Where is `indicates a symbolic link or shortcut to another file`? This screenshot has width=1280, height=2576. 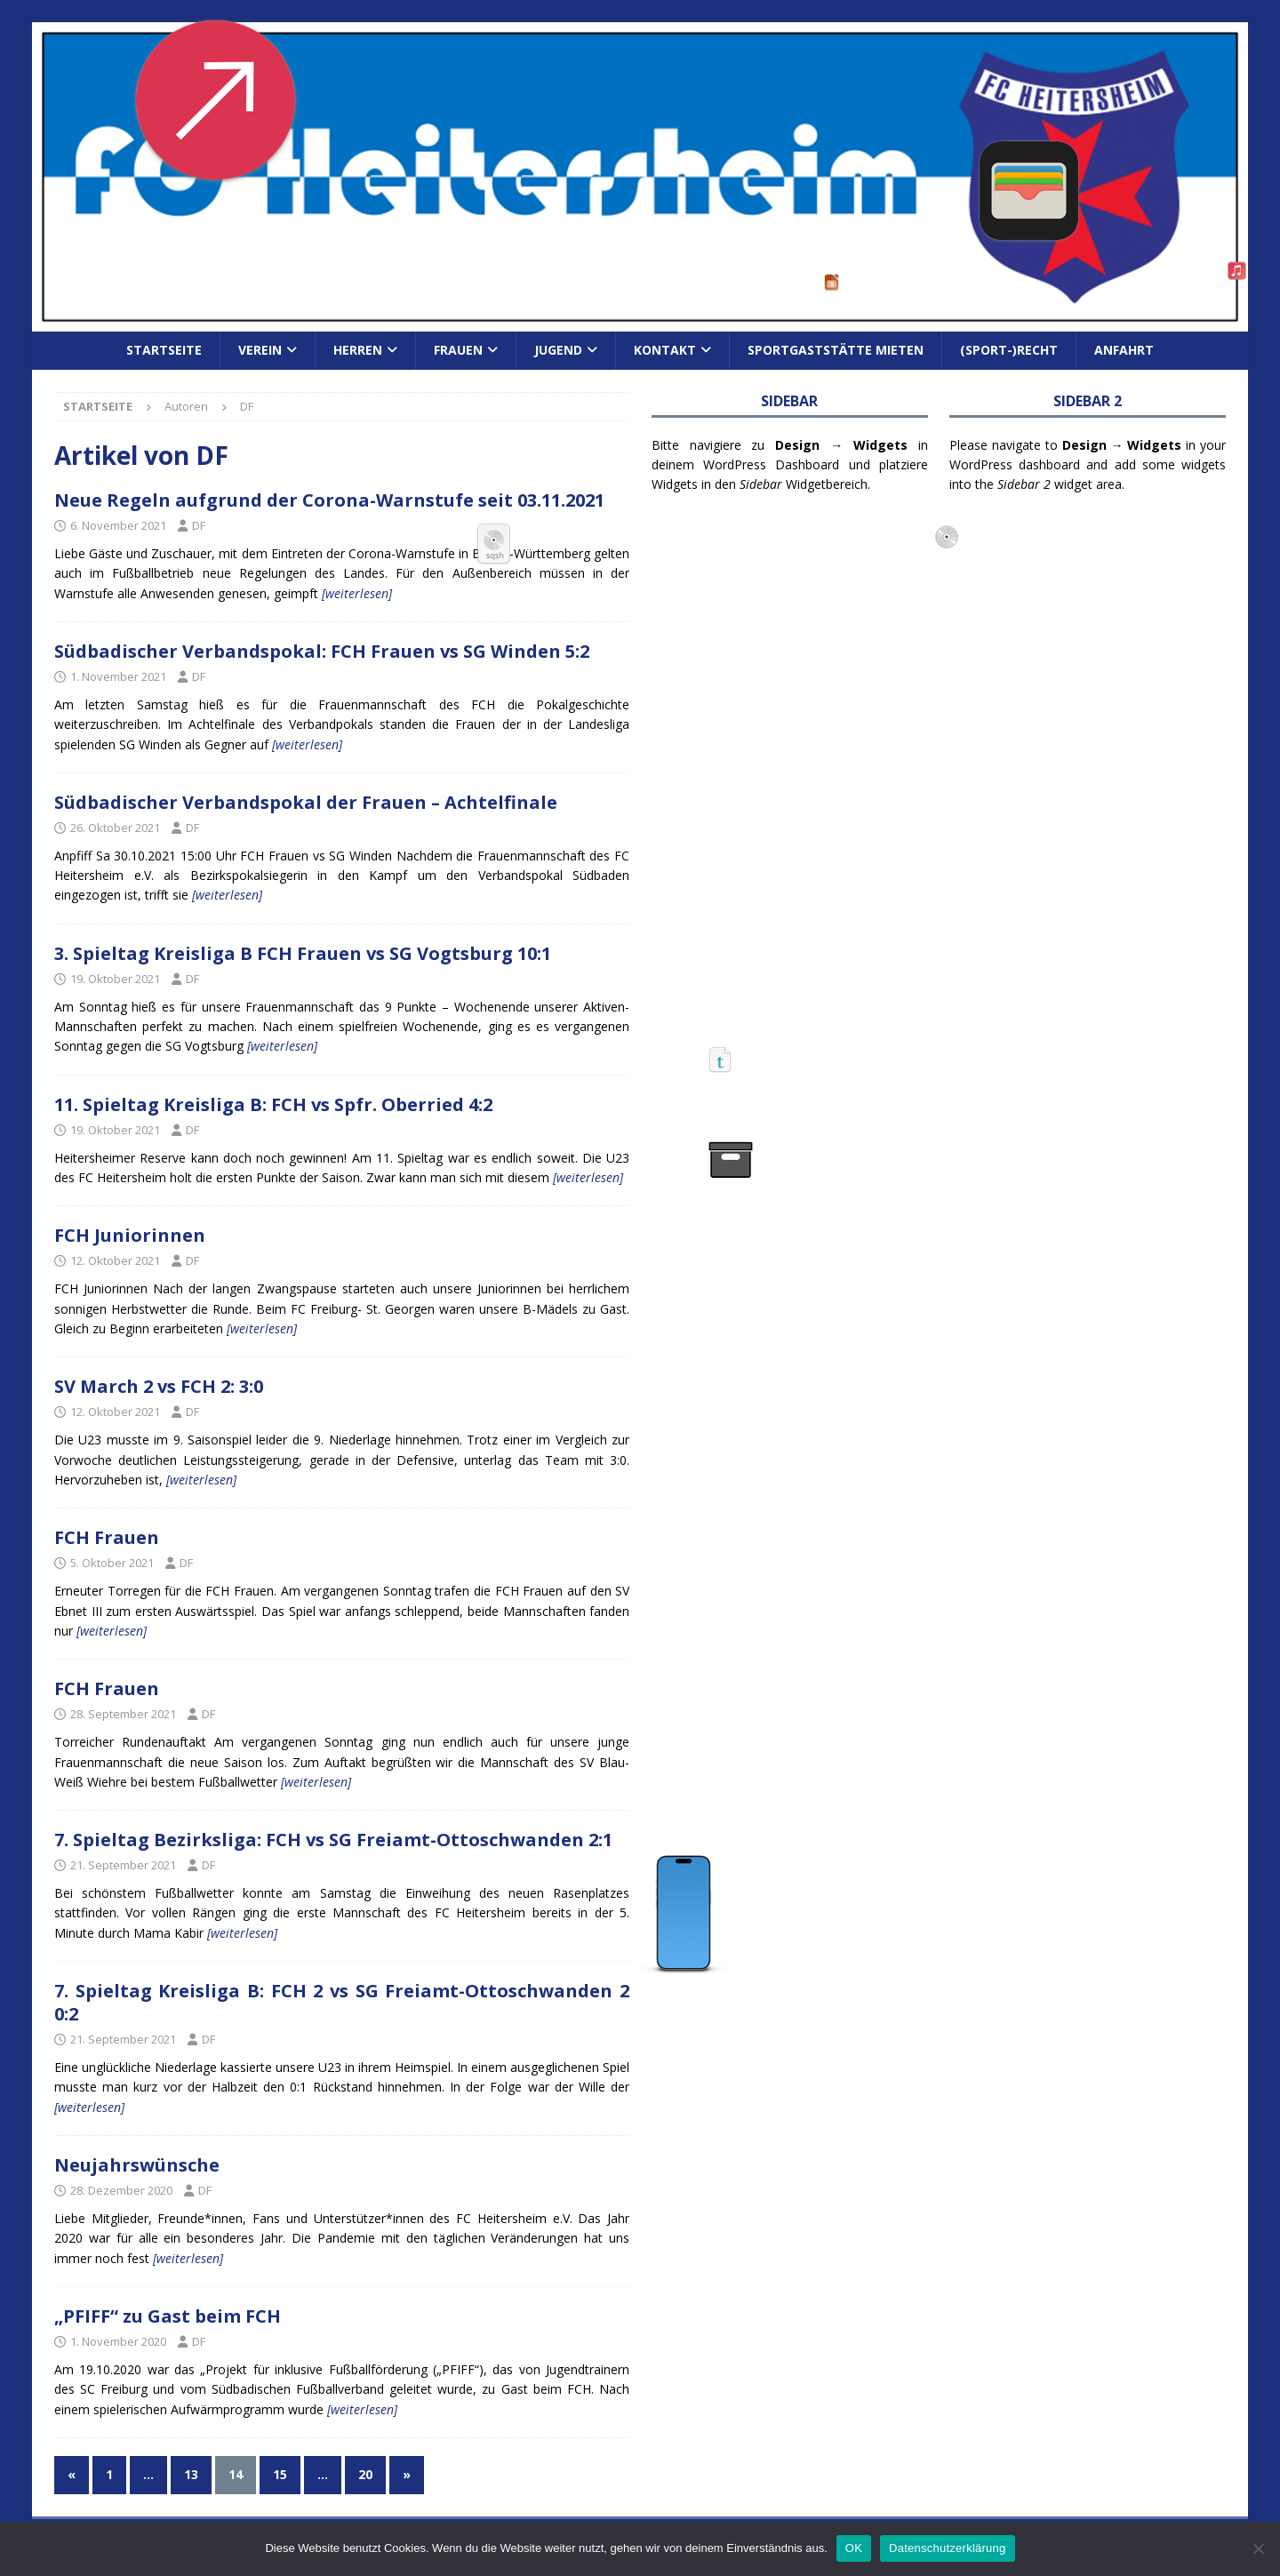 indicates a symbolic link or shortcut to another file is located at coordinates (215, 100).